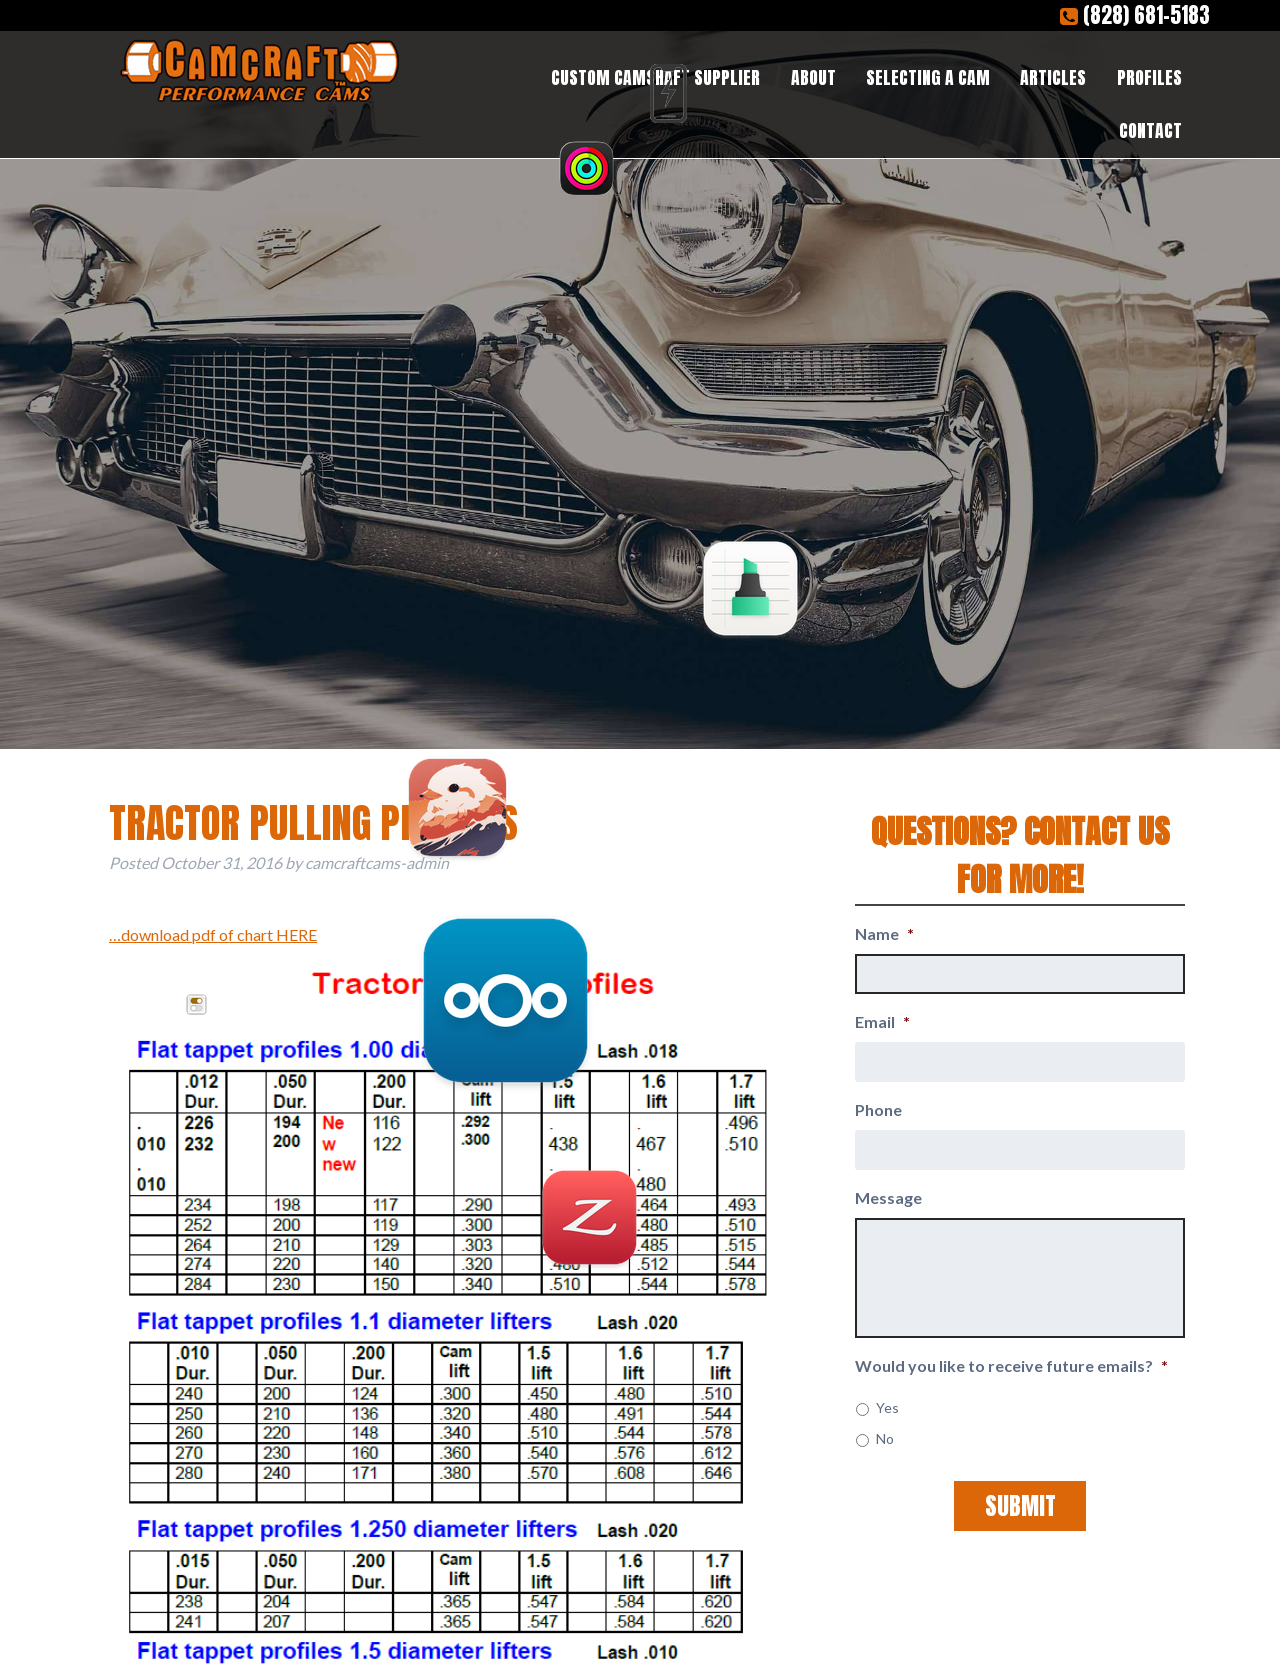 This screenshot has height=1665, width=1280. What do you see at coordinates (668, 93) in the screenshot?
I see `view phone battery status` at bounding box center [668, 93].